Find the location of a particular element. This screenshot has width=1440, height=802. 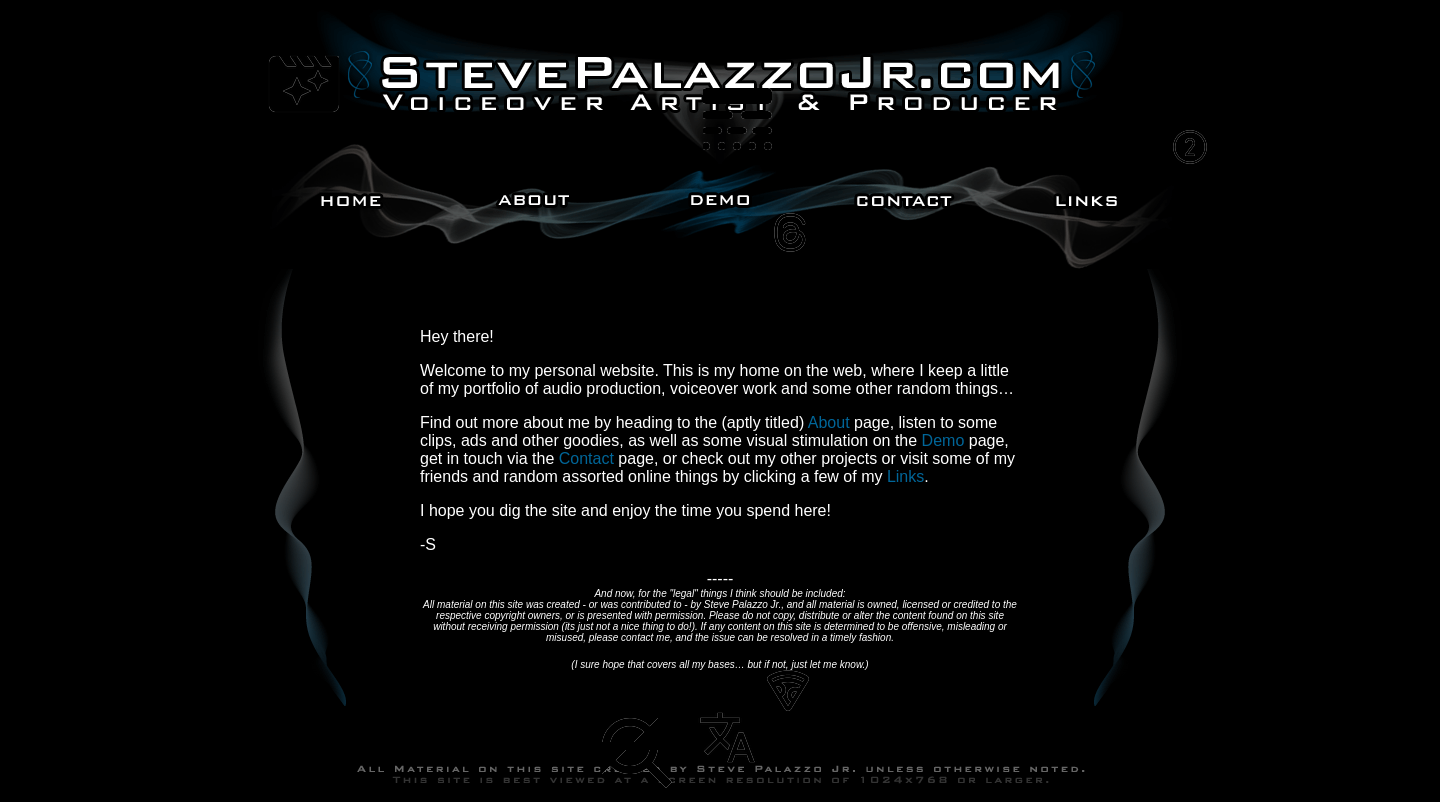

translate text to another language is located at coordinates (727, 737).